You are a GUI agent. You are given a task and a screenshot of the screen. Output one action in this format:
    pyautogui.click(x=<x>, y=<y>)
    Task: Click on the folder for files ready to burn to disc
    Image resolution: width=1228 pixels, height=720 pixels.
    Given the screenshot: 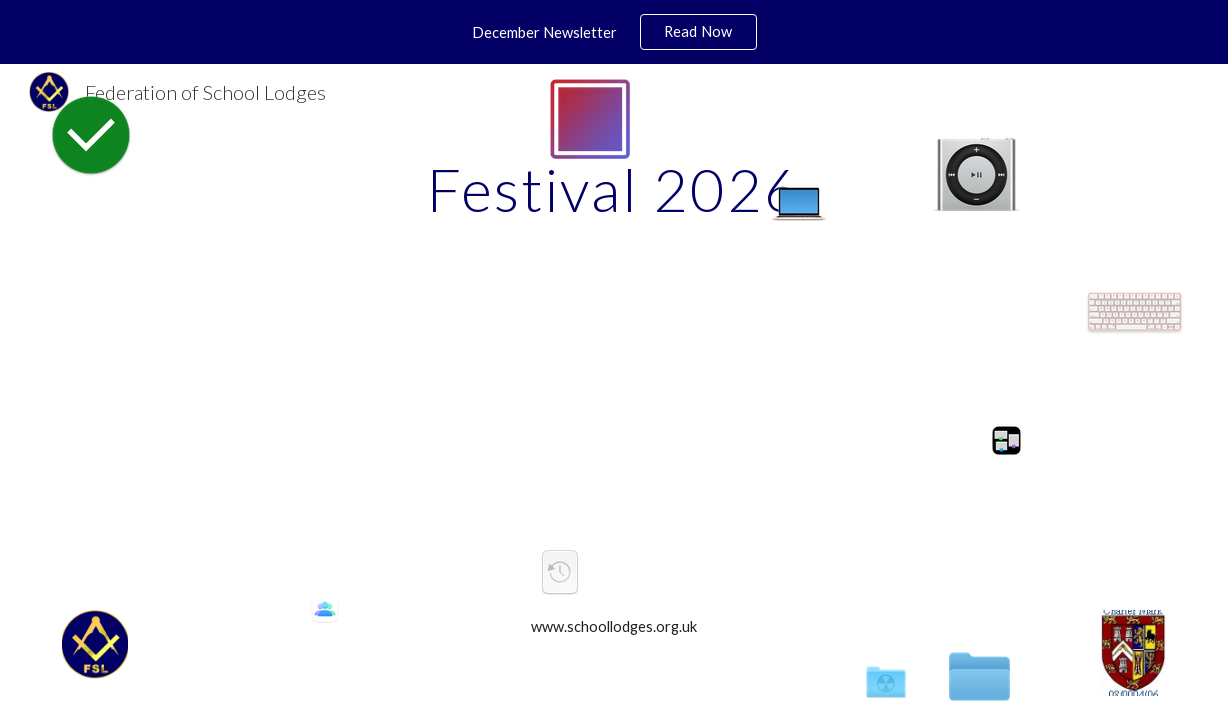 What is the action you would take?
    pyautogui.click(x=886, y=682)
    